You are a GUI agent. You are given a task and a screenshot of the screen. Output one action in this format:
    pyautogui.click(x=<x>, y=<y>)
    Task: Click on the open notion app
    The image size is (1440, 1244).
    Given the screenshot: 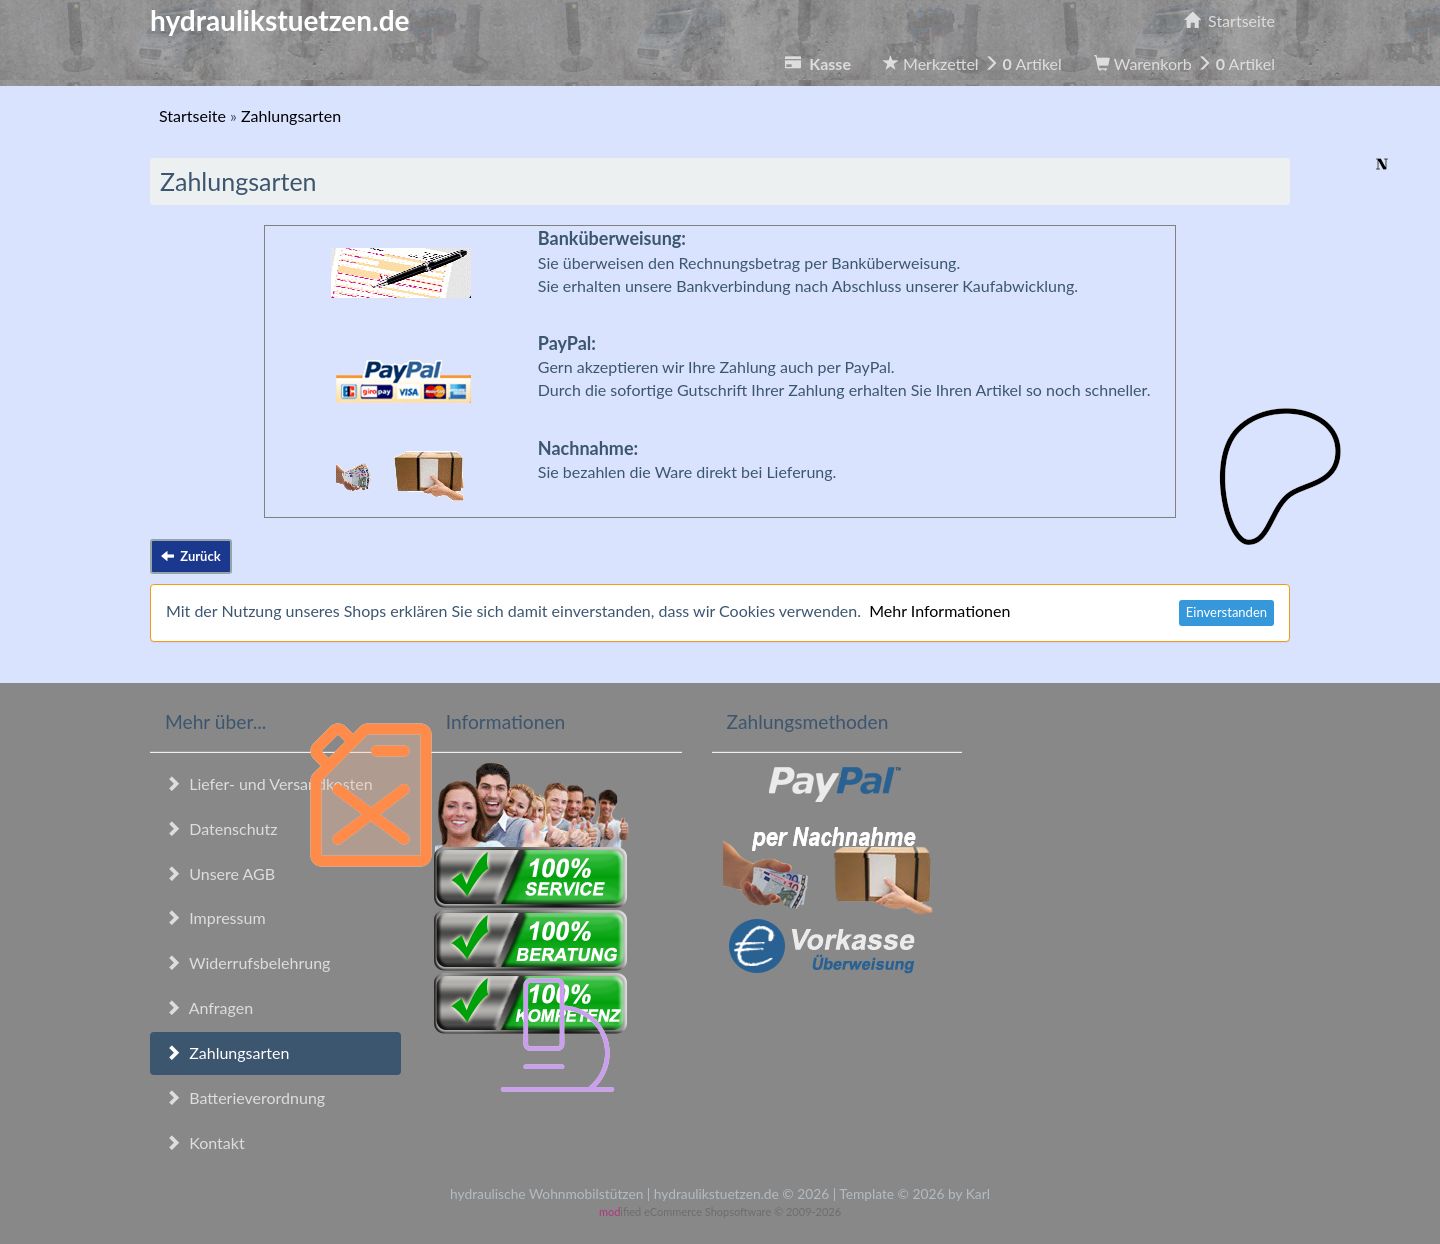 What is the action you would take?
    pyautogui.click(x=1382, y=164)
    